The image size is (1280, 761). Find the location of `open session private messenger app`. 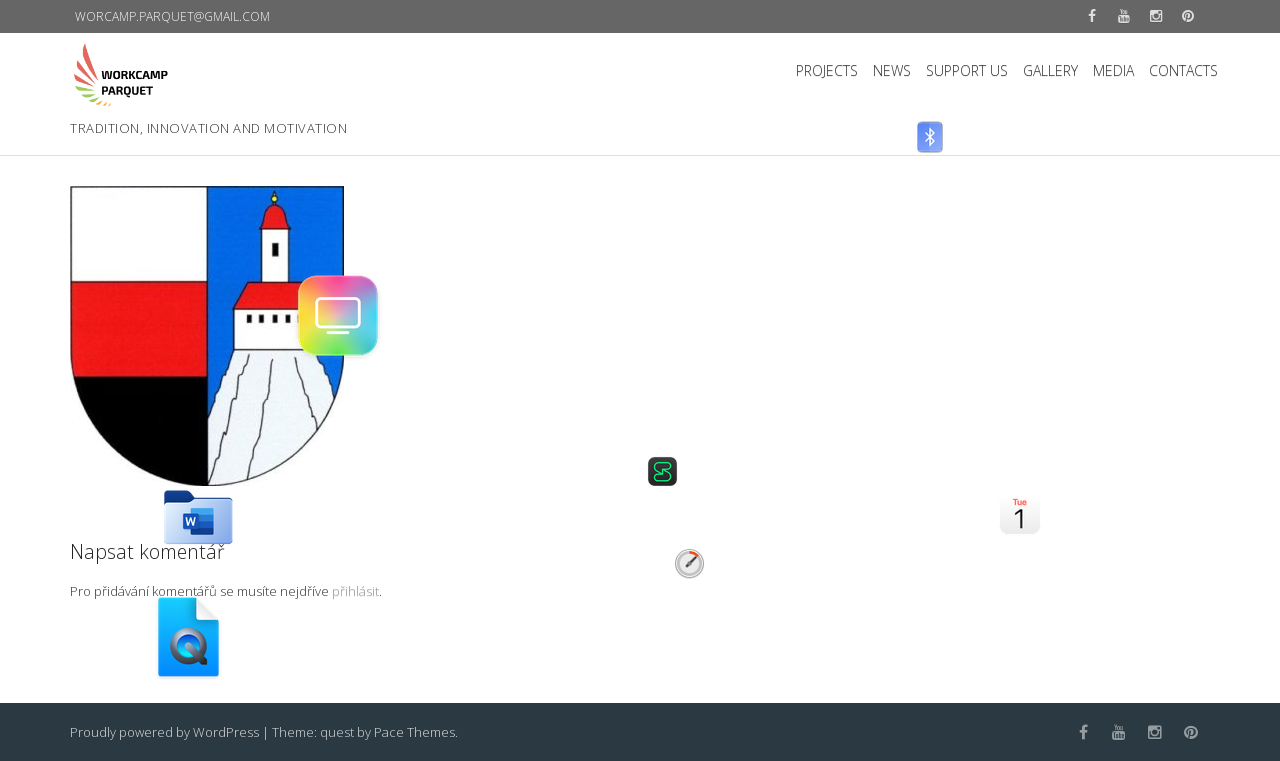

open session private messenger app is located at coordinates (662, 471).